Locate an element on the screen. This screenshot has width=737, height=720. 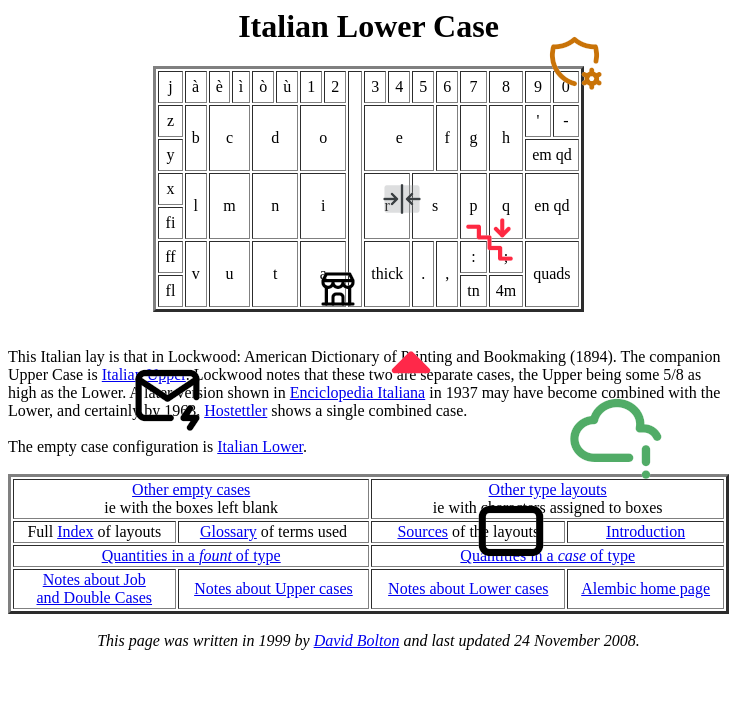
crop image to 7:5 aspect ratio is located at coordinates (511, 531).